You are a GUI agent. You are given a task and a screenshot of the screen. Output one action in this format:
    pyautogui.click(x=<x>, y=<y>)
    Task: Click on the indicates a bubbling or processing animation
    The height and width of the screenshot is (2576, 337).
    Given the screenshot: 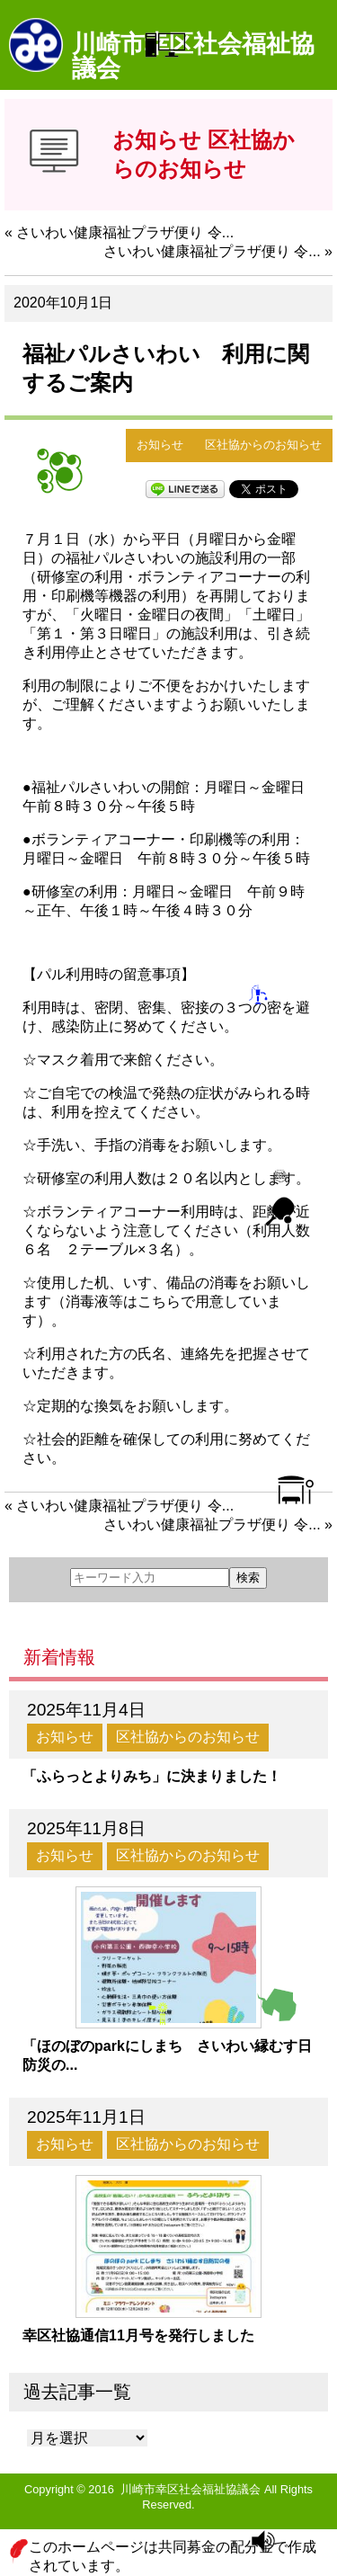 What is the action you would take?
    pyautogui.click(x=59, y=470)
    